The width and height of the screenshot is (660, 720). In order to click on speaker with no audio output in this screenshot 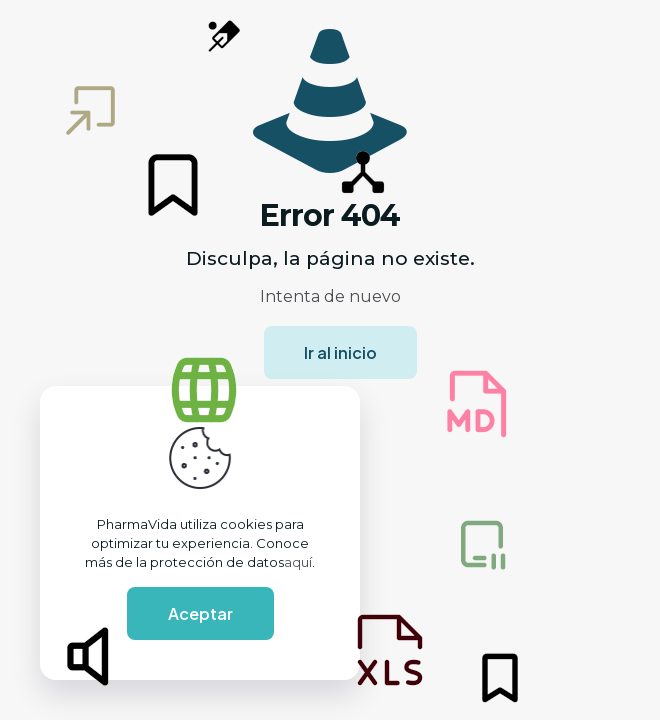, I will do `click(98, 656)`.